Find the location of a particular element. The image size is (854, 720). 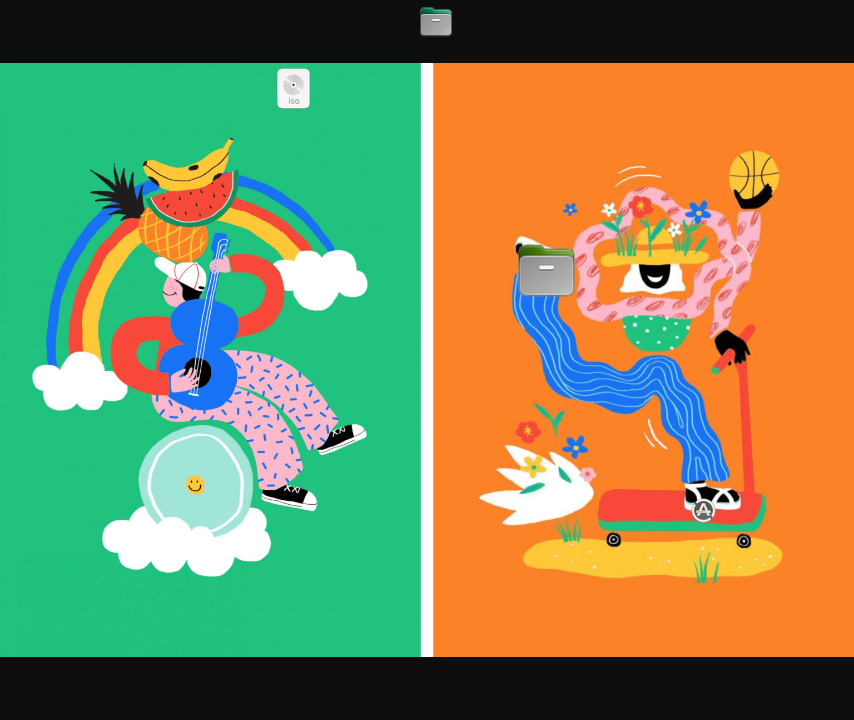

open the file manager is located at coordinates (436, 21).